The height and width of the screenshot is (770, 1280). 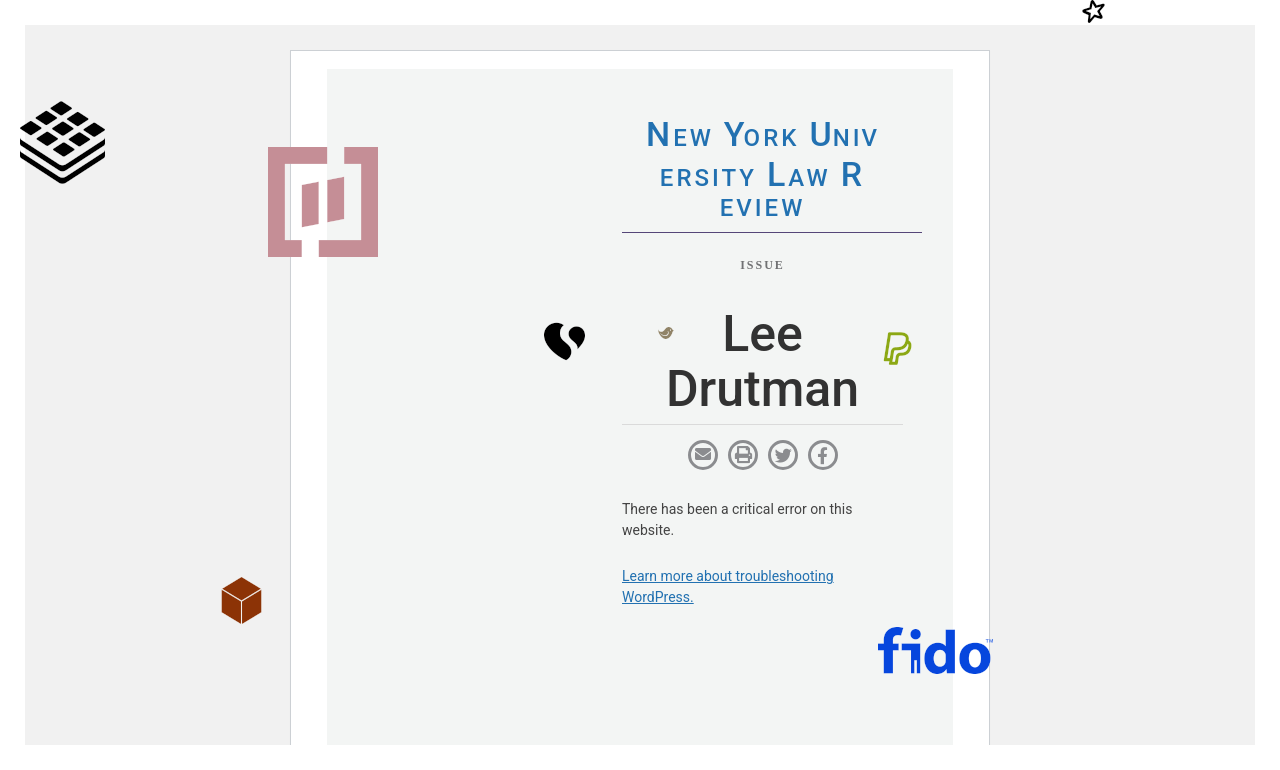 What do you see at coordinates (564, 341) in the screenshot?
I see `visit the Soriana website or app` at bounding box center [564, 341].